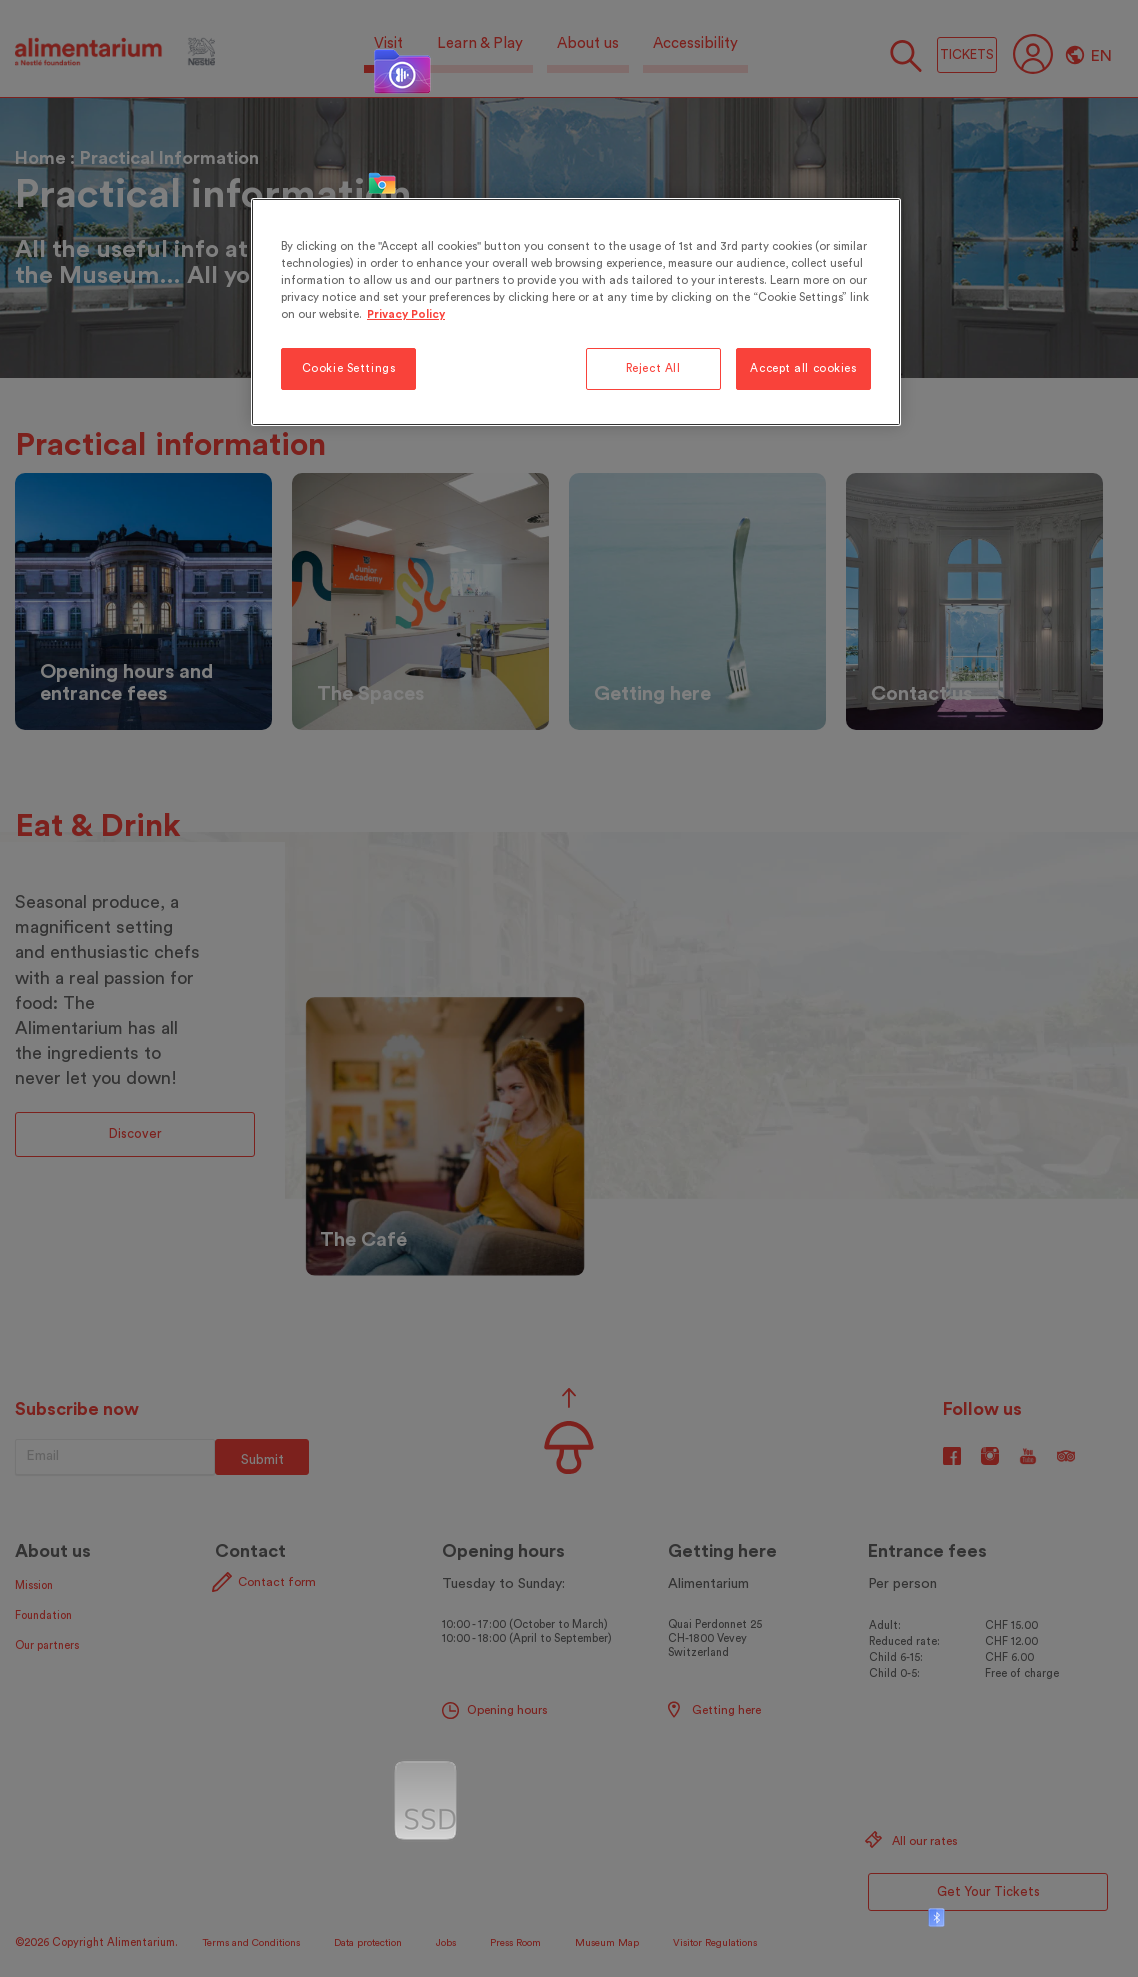 This screenshot has width=1138, height=1977. Describe the element at coordinates (402, 73) in the screenshot. I see `open folder containing Anghami music files` at that location.